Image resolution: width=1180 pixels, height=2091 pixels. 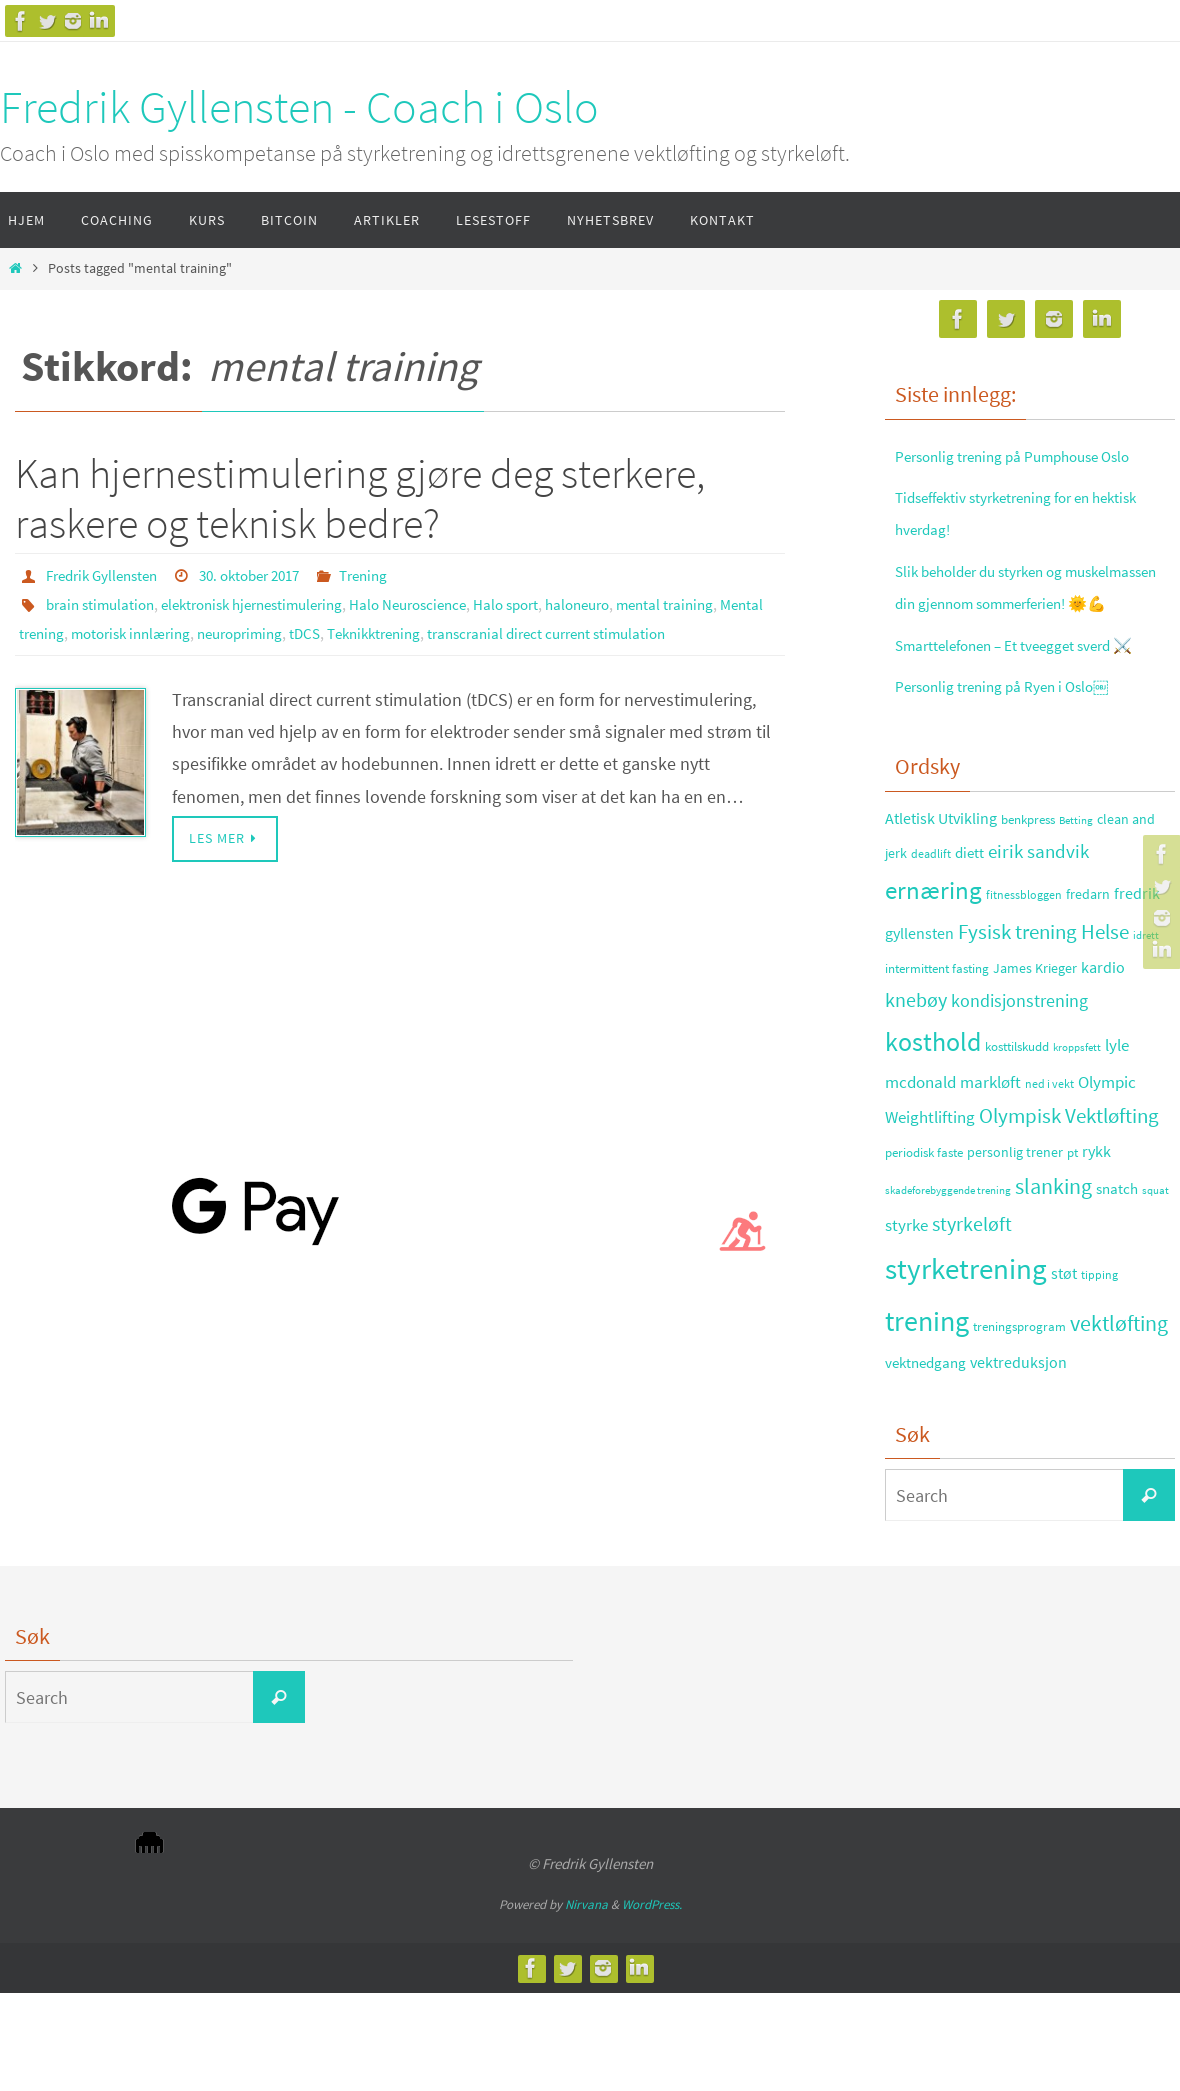 What do you see at coordinates (742, 1230) in the screenshot?
I see `access nordic skiing trails or activities` at bounding box center [742, 1230].